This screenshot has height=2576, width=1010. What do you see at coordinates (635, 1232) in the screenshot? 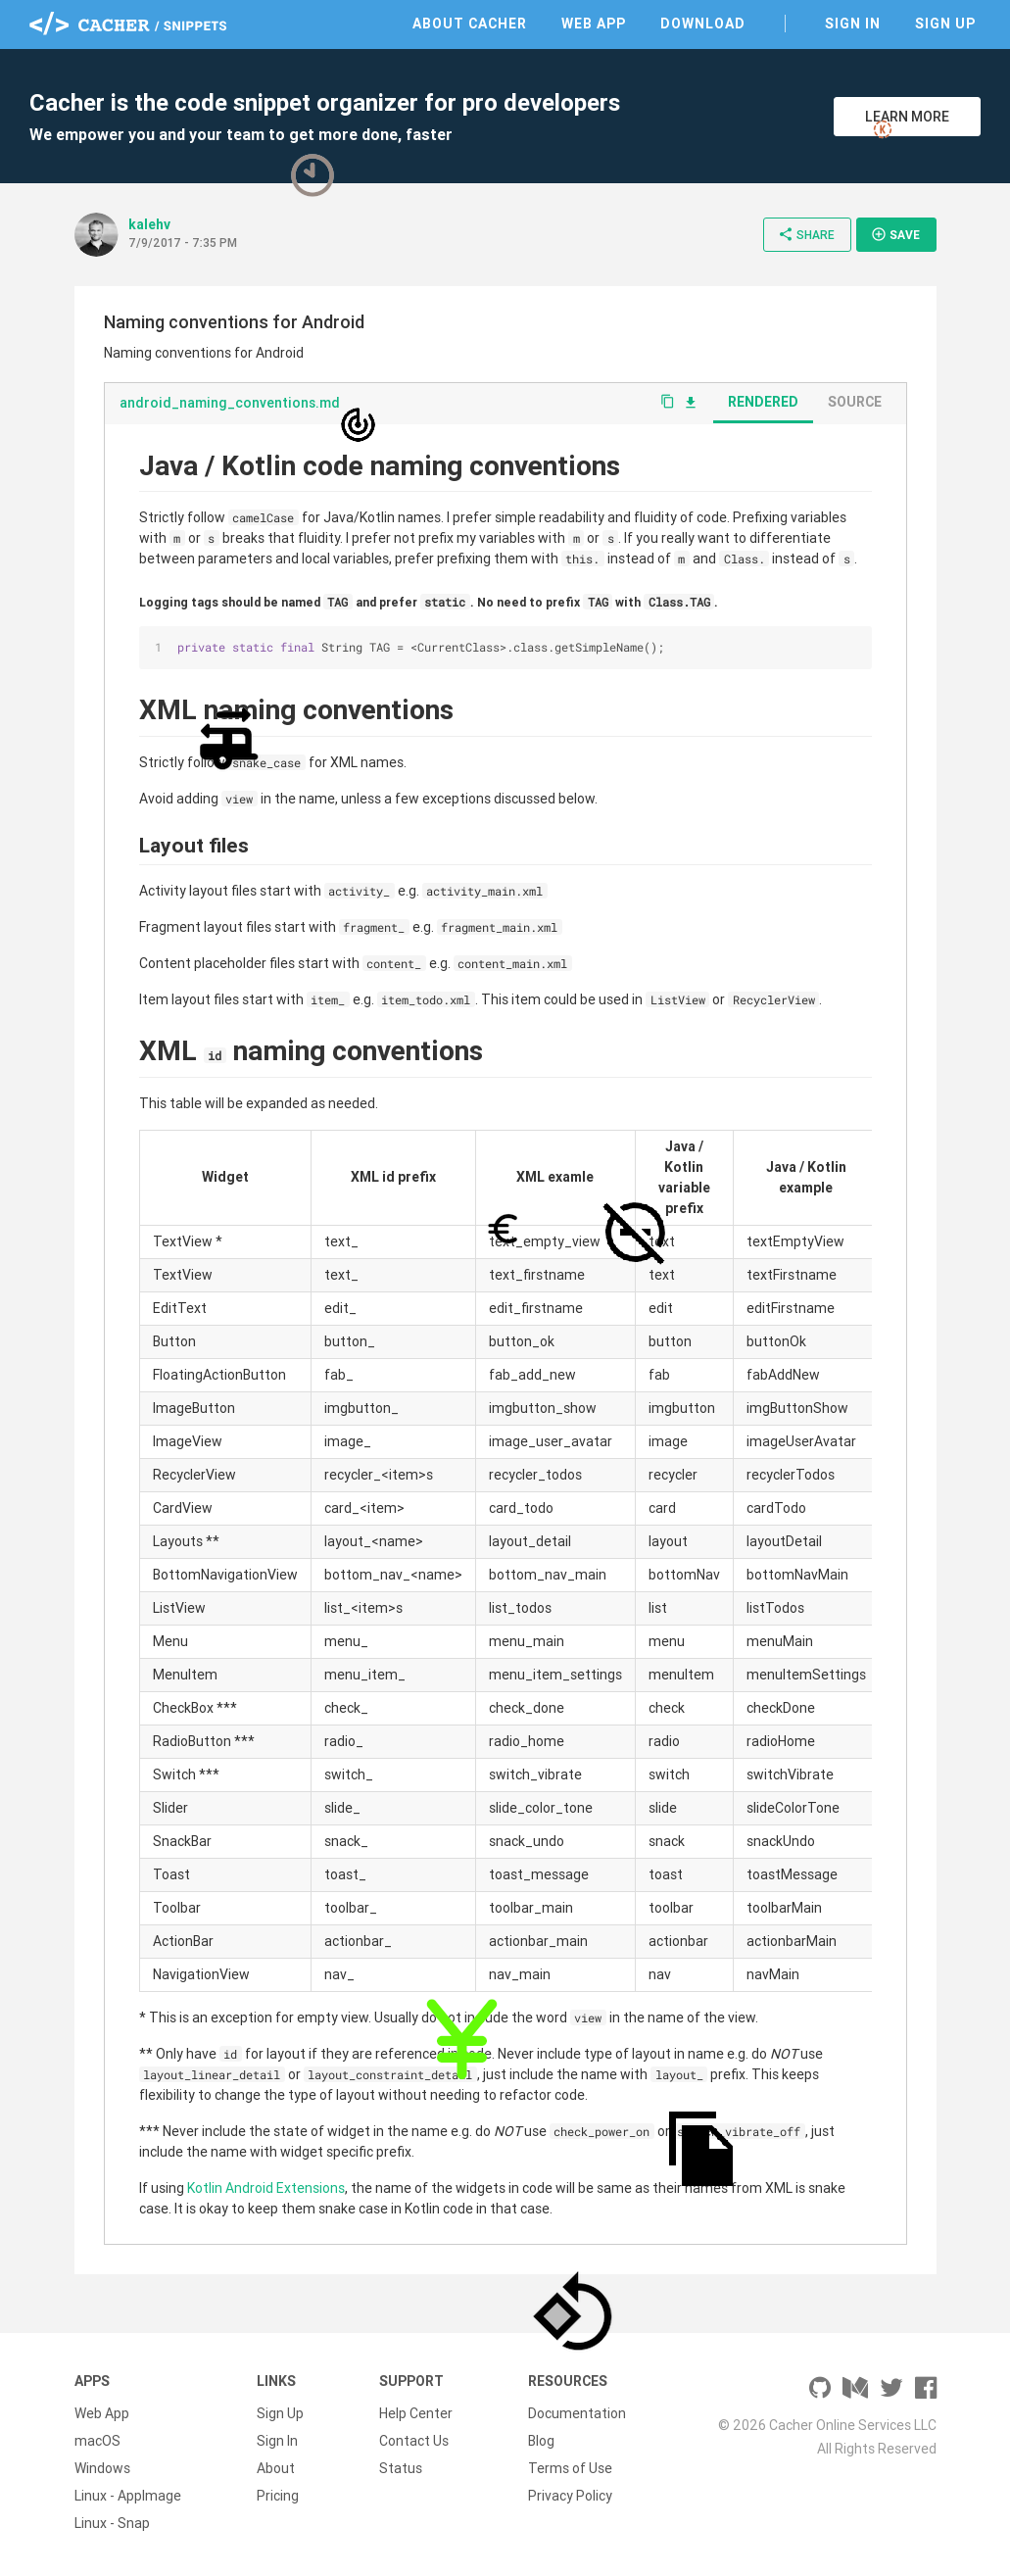
I see `do not disturb mode is disabled` at bounding box center [635, 1232].